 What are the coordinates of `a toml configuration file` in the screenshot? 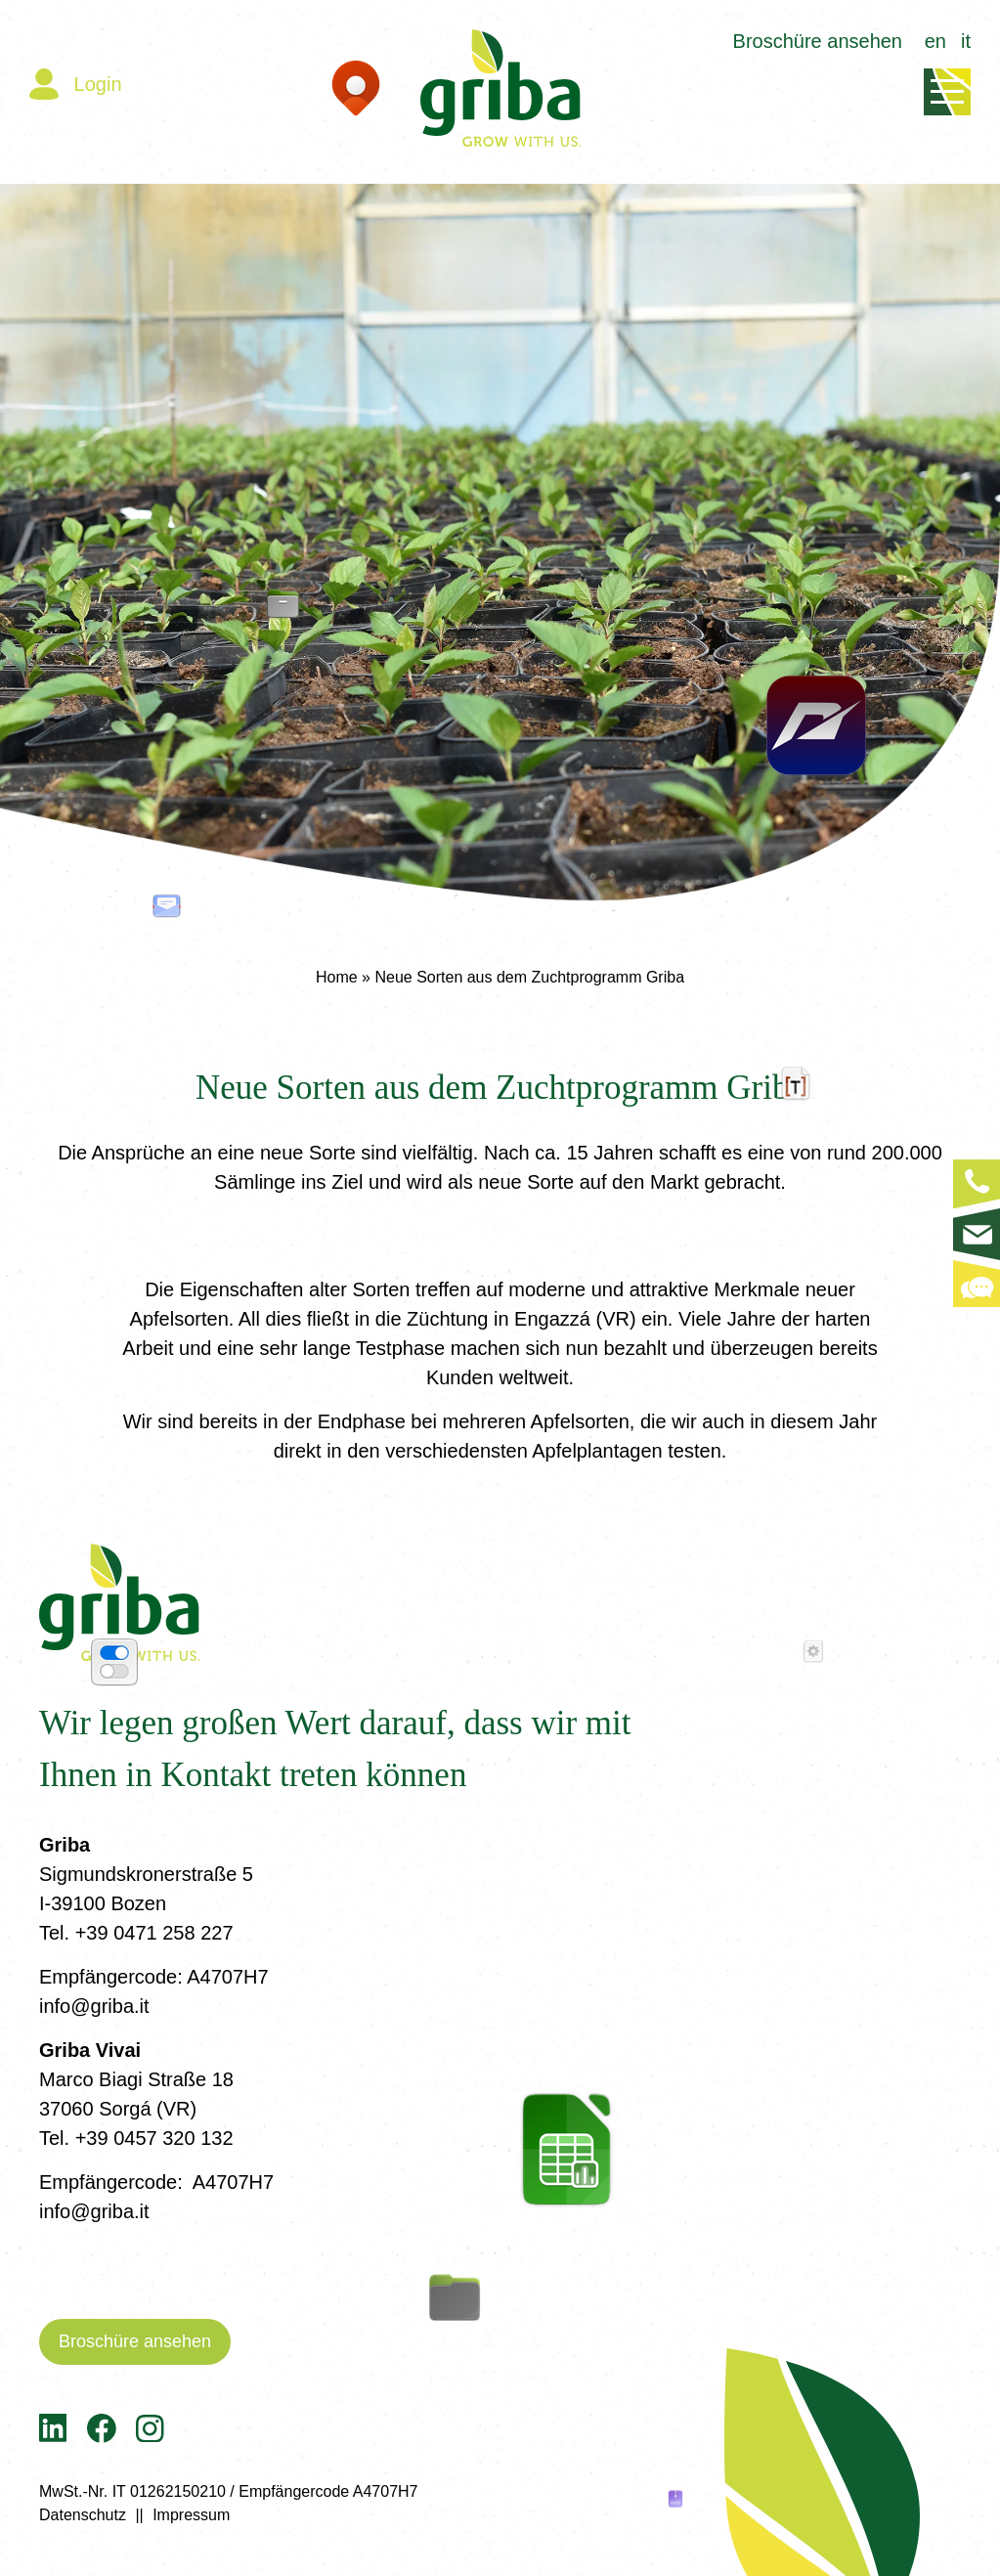 It's located at (796, 1083).